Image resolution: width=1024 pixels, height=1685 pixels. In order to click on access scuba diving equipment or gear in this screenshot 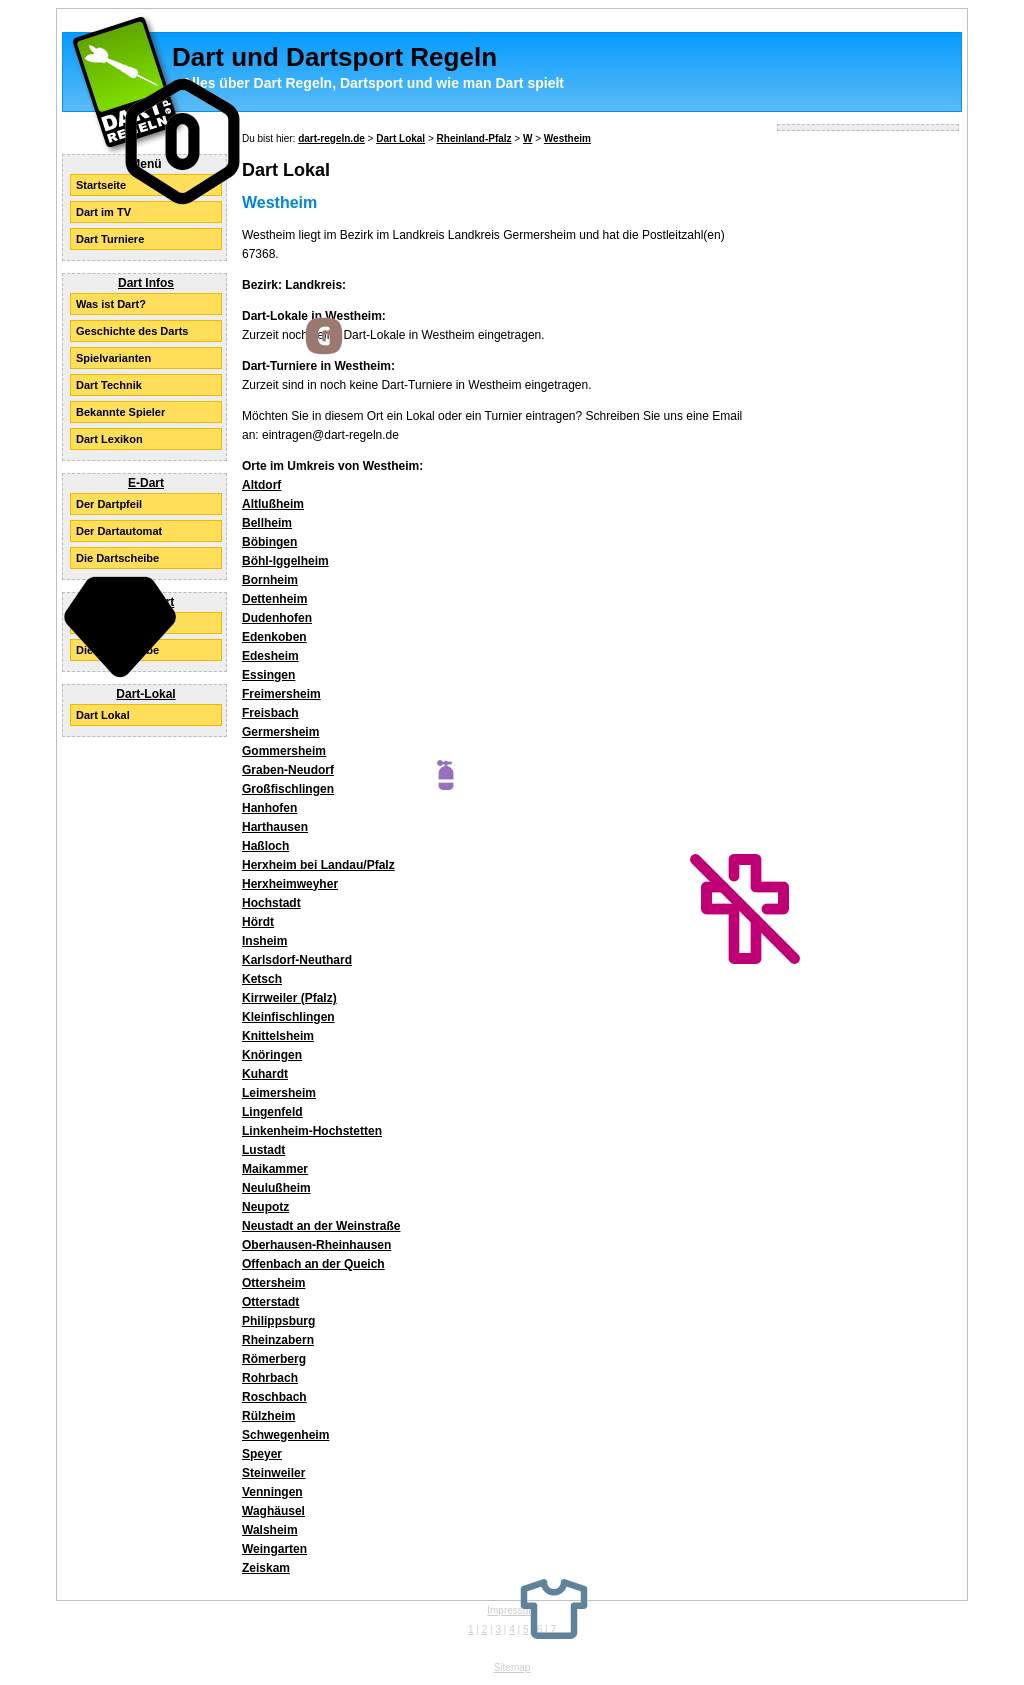, I will do `click(446, 775)`.